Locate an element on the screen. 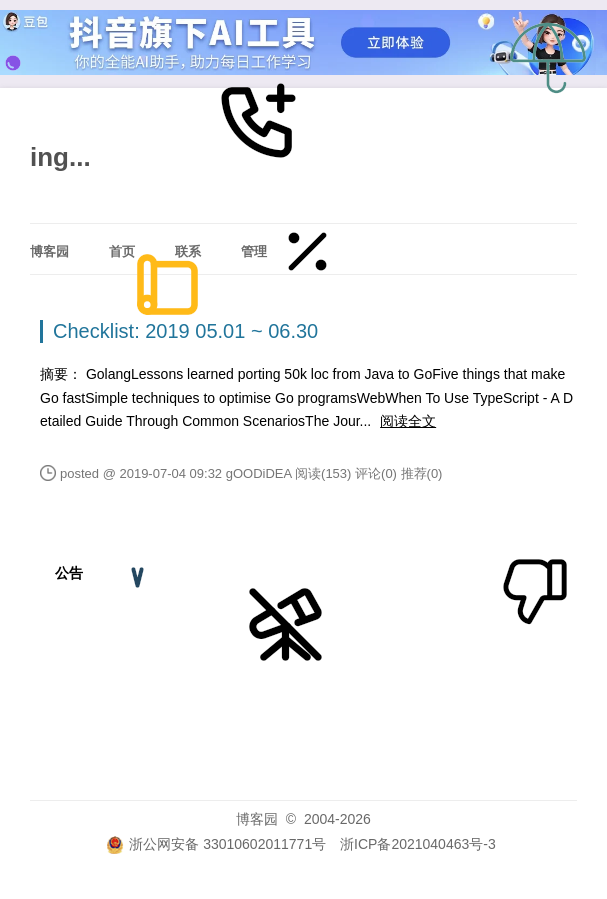 The image size is (607, 899). view weather protection or rain forecast is located at coordinates (548, 58).